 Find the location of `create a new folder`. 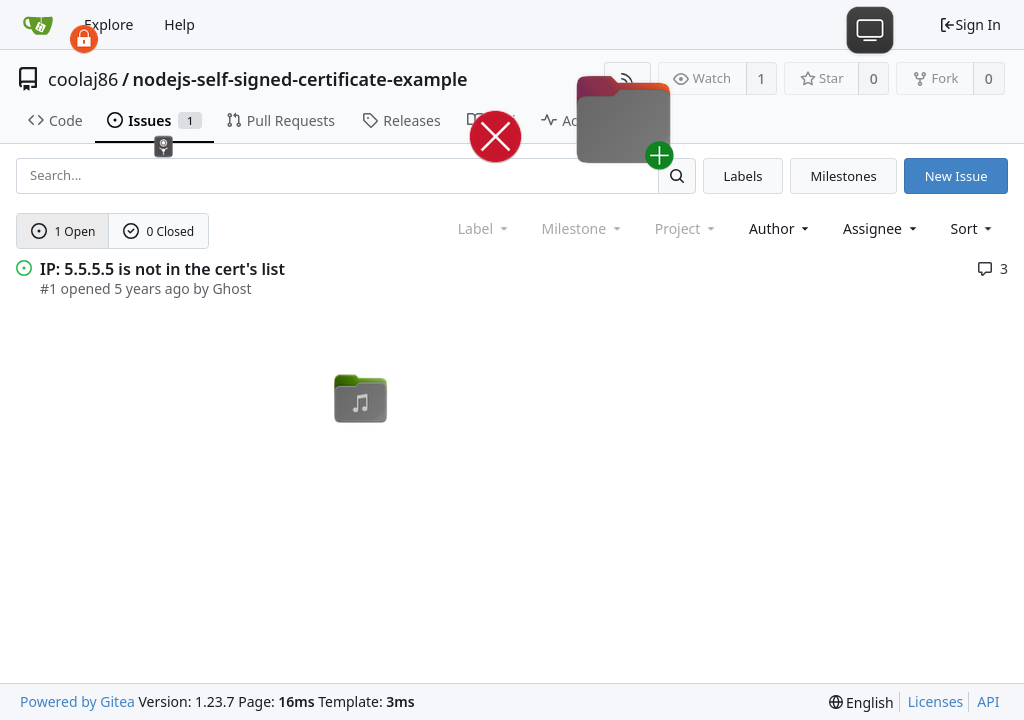

create a new folder is located at coordinates (623, 119).